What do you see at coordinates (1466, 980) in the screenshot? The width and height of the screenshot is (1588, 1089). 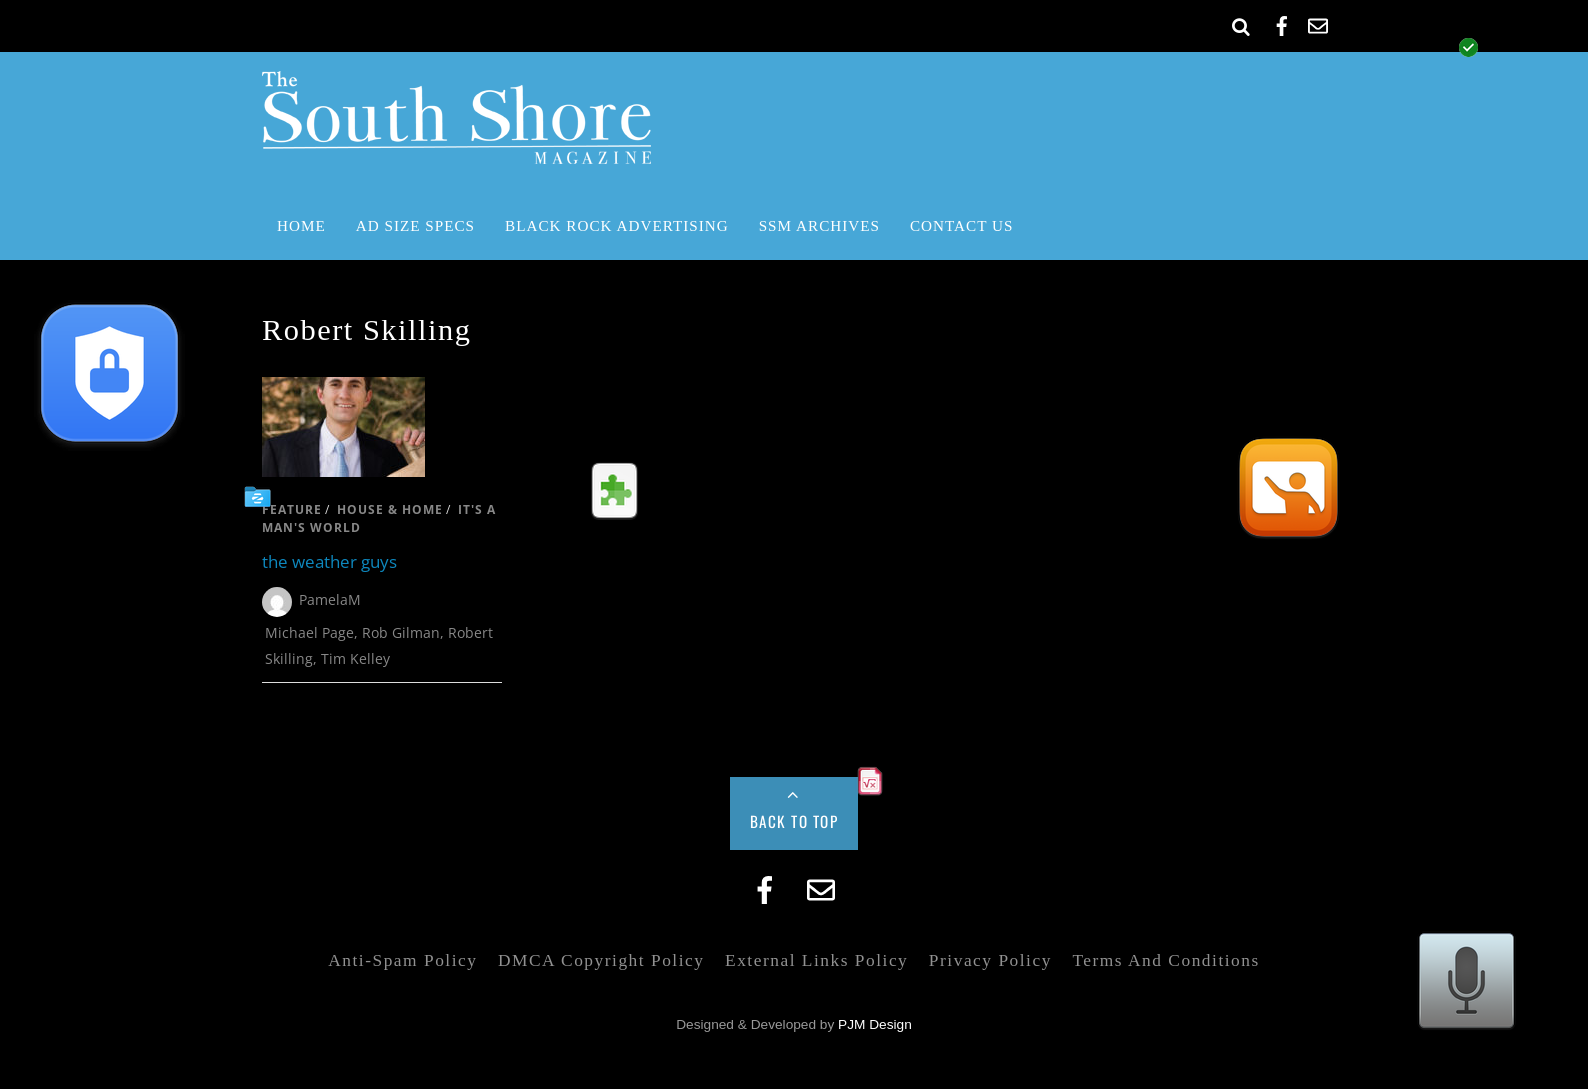 I see `activate voice dictation` at bounding box center [1466, 980].